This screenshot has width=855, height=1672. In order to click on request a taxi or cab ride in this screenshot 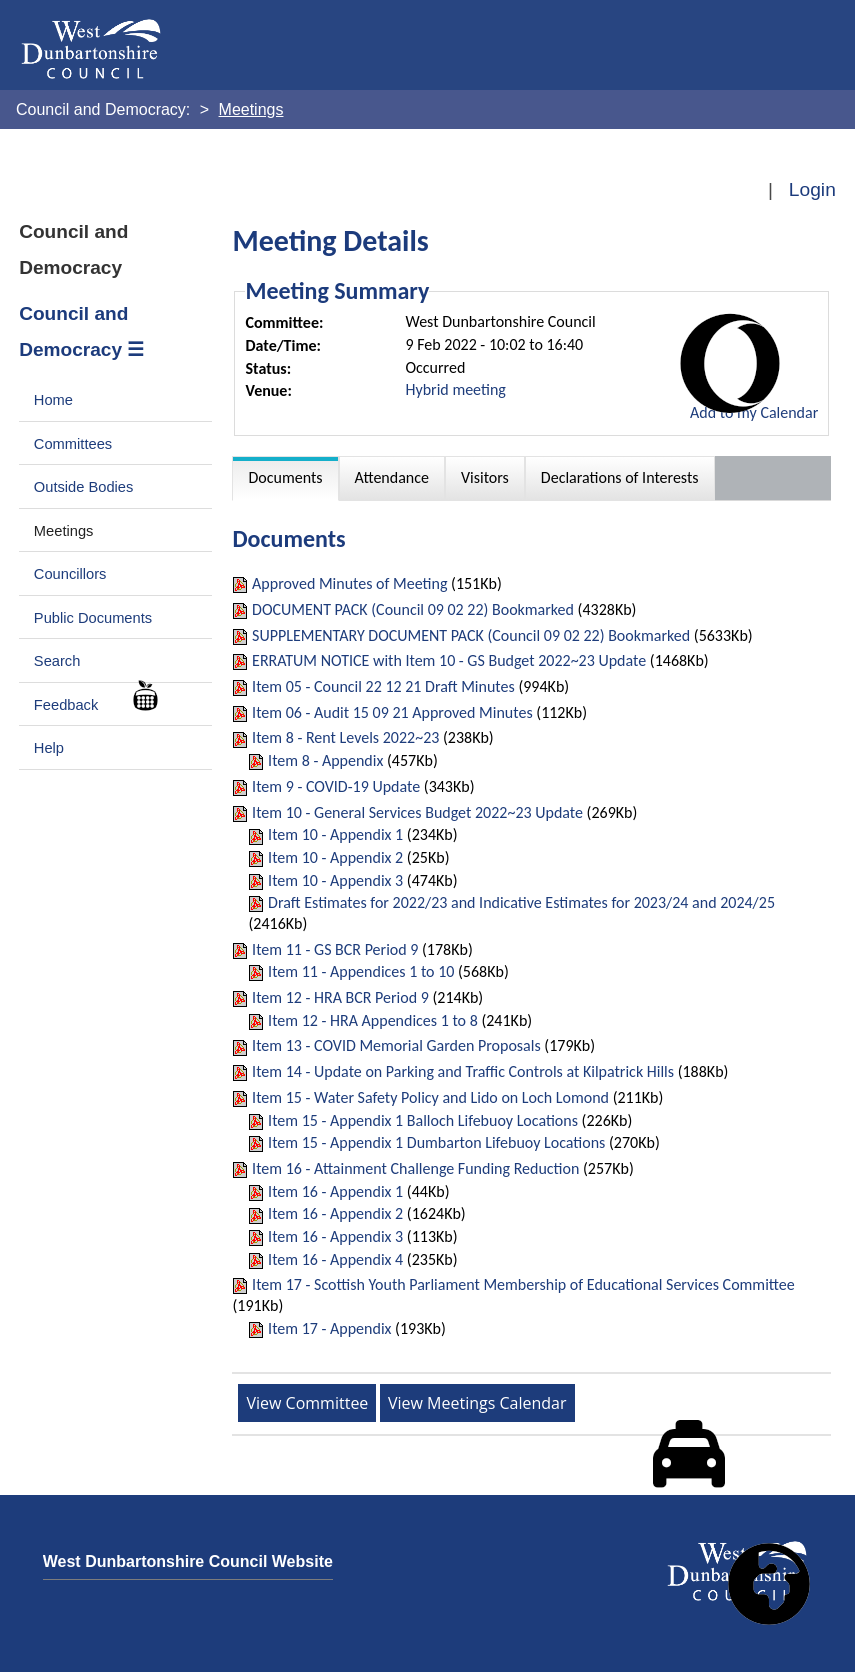, I will do `click(689, 1456)`.